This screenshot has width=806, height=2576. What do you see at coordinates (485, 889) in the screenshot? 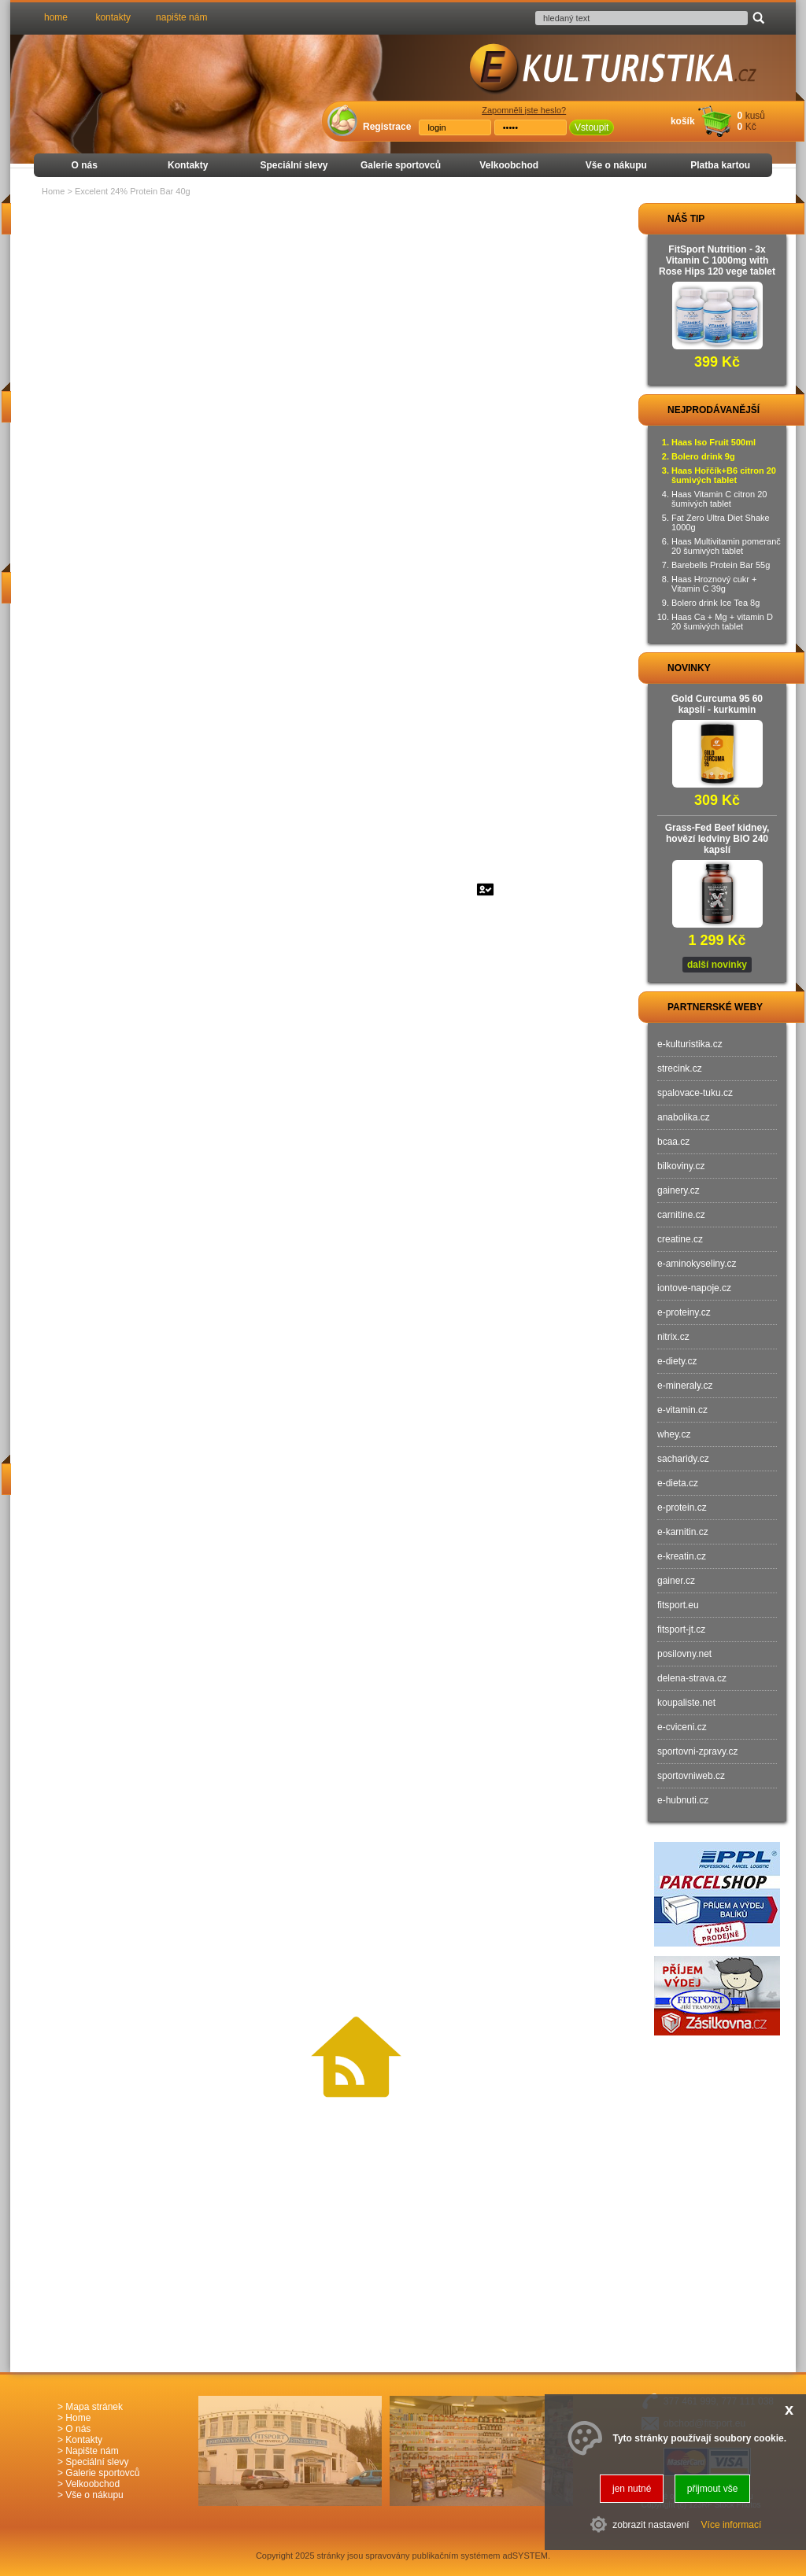
I see `verified ID or pass accepted` at bounding box center [485, 889].